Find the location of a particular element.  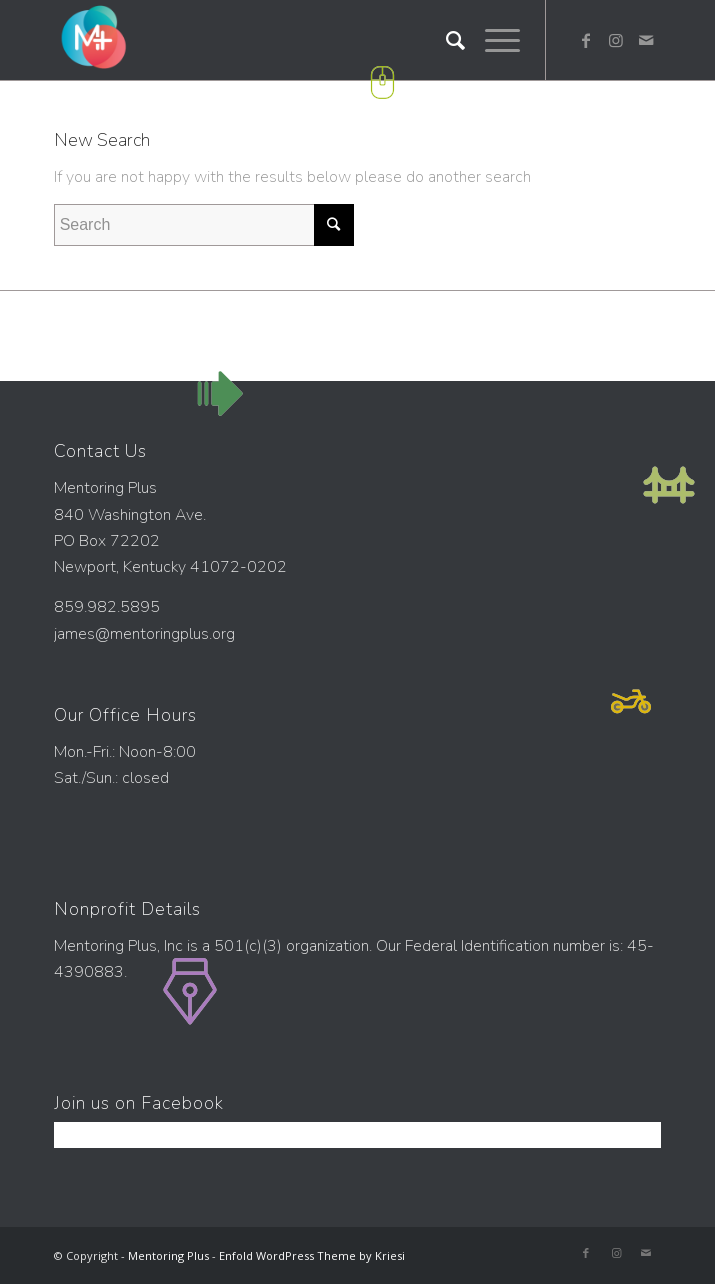

access drawing or illustration tools is located at coordinates (190, 989).